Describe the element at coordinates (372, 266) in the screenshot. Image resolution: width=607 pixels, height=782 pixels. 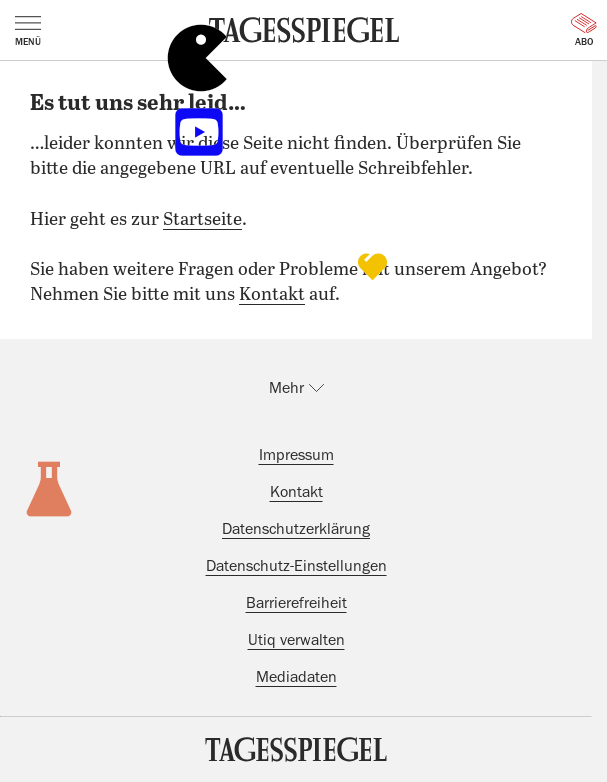
I see `add to favorites` at that location.